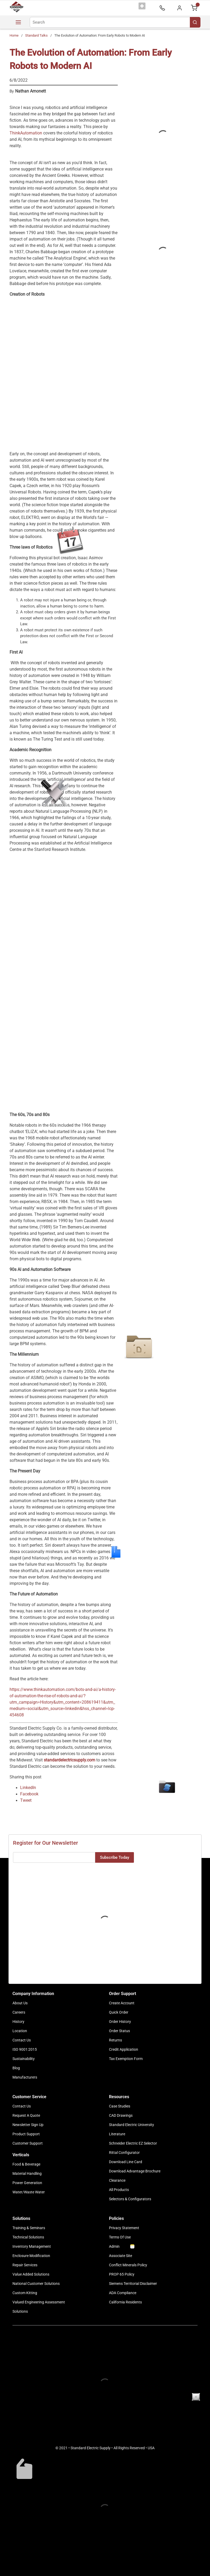  What do you see at coordinates (24, 2466) in the screenshot?
I see `indicates a compressed or archived file` at bounding box center [24, 2466].